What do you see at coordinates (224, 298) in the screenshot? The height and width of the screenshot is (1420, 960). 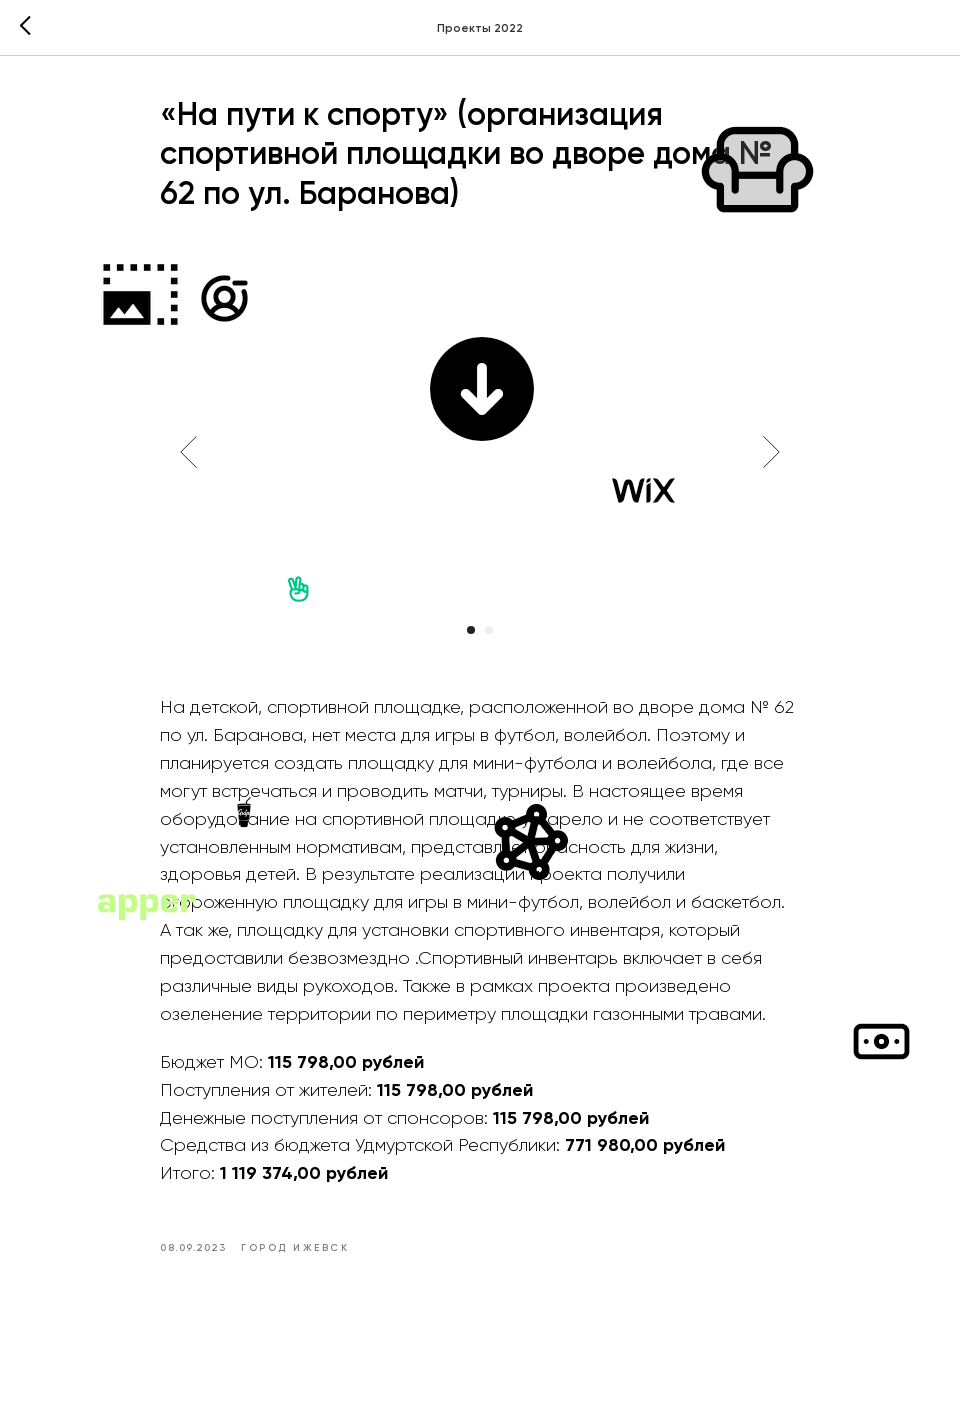 I see `remove a user from your contacts` at bounding box center [224, 298].